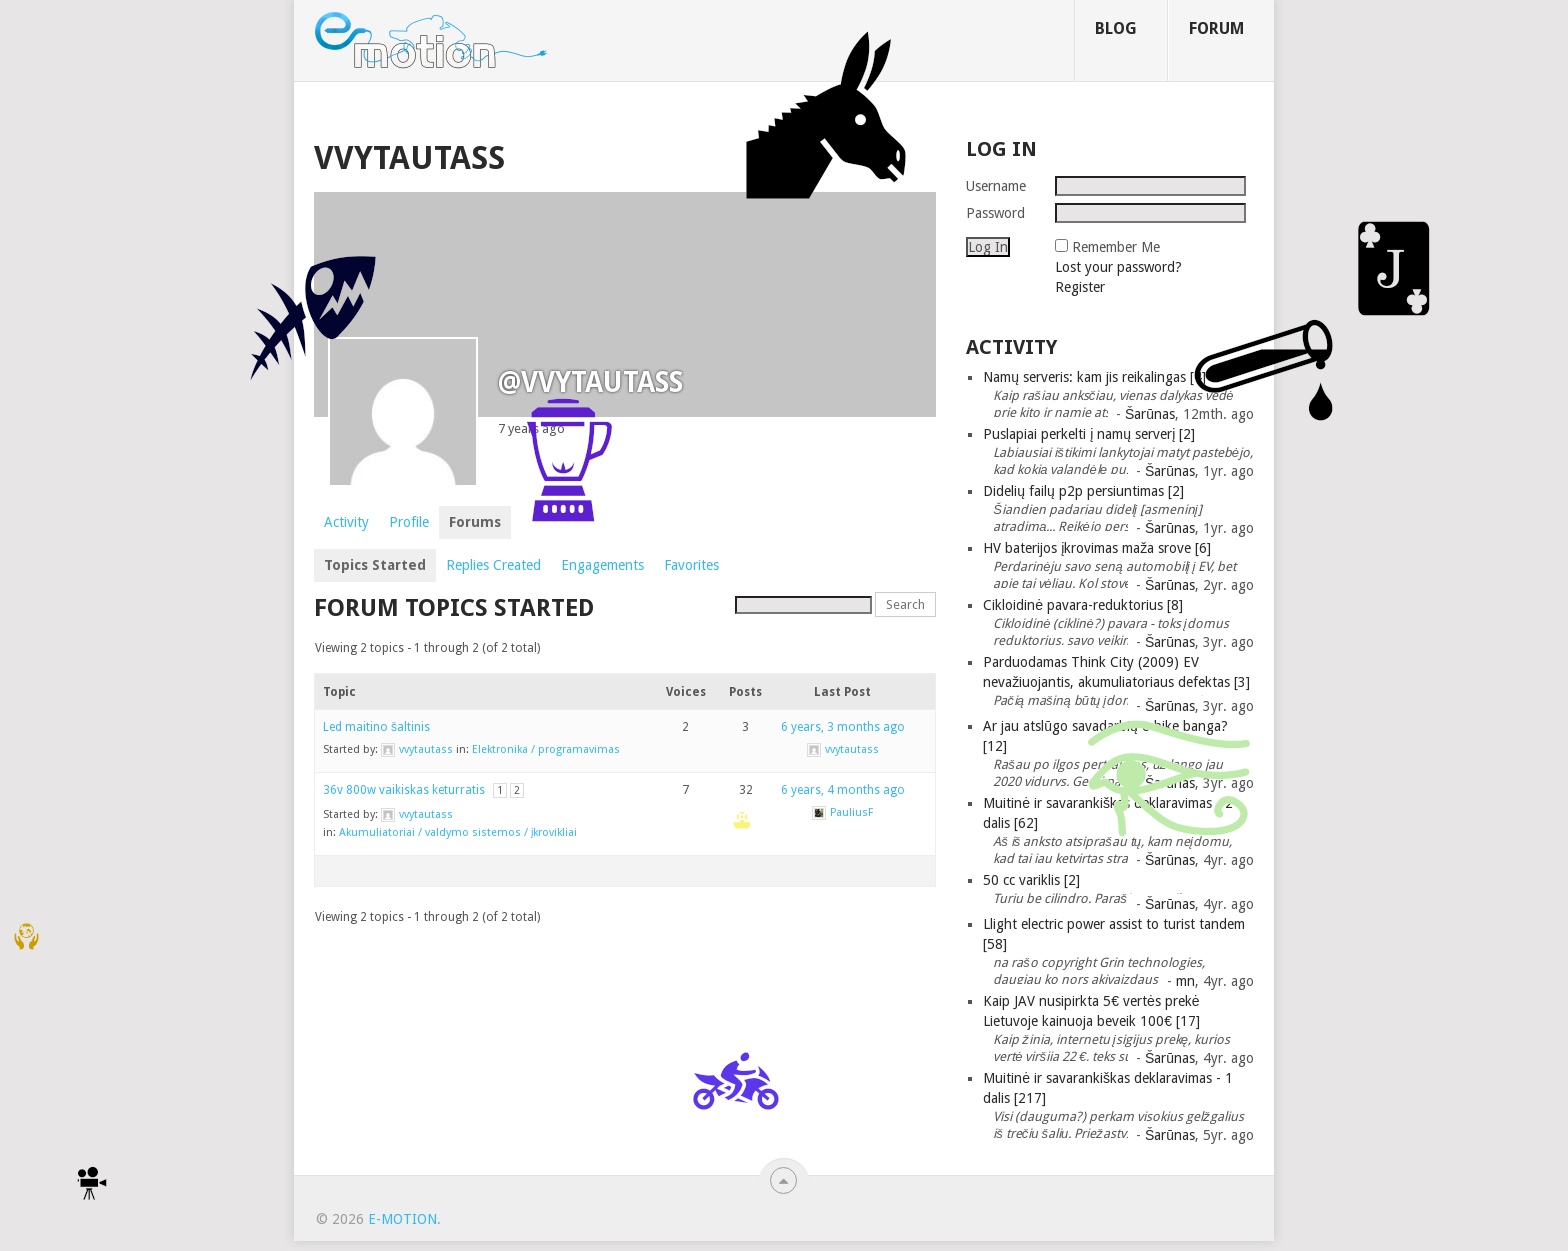 This screenshot has height=1251, width=1568. Describe the element at coordinates (1263, 374) in the screenshot. I see `access chemistry or lab features` at that location.